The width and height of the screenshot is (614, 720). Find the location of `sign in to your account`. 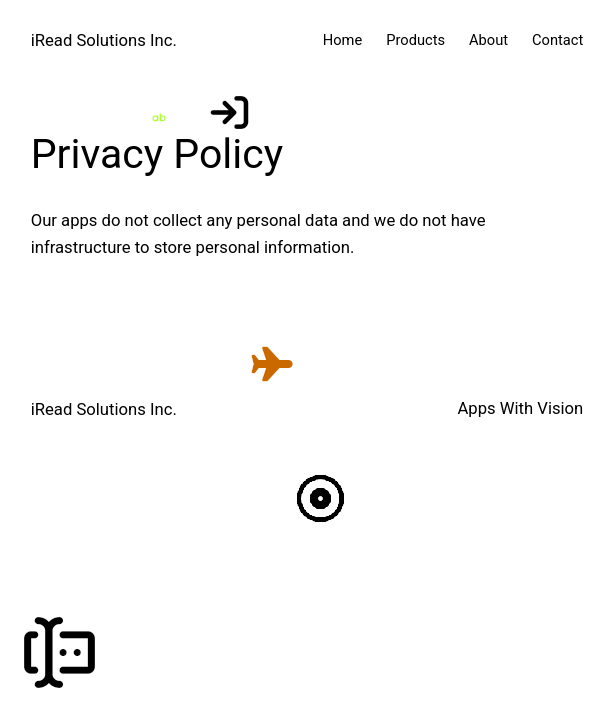

sign in to your account is located at coordinates (229, 112).